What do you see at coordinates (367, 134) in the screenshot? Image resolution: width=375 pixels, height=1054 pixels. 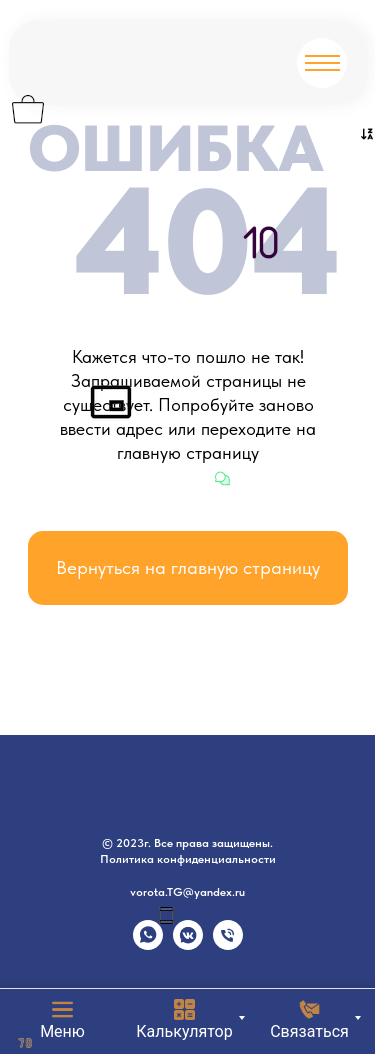 I see `sort items alphabetically from Z to A` at bounding box center [367, 134].